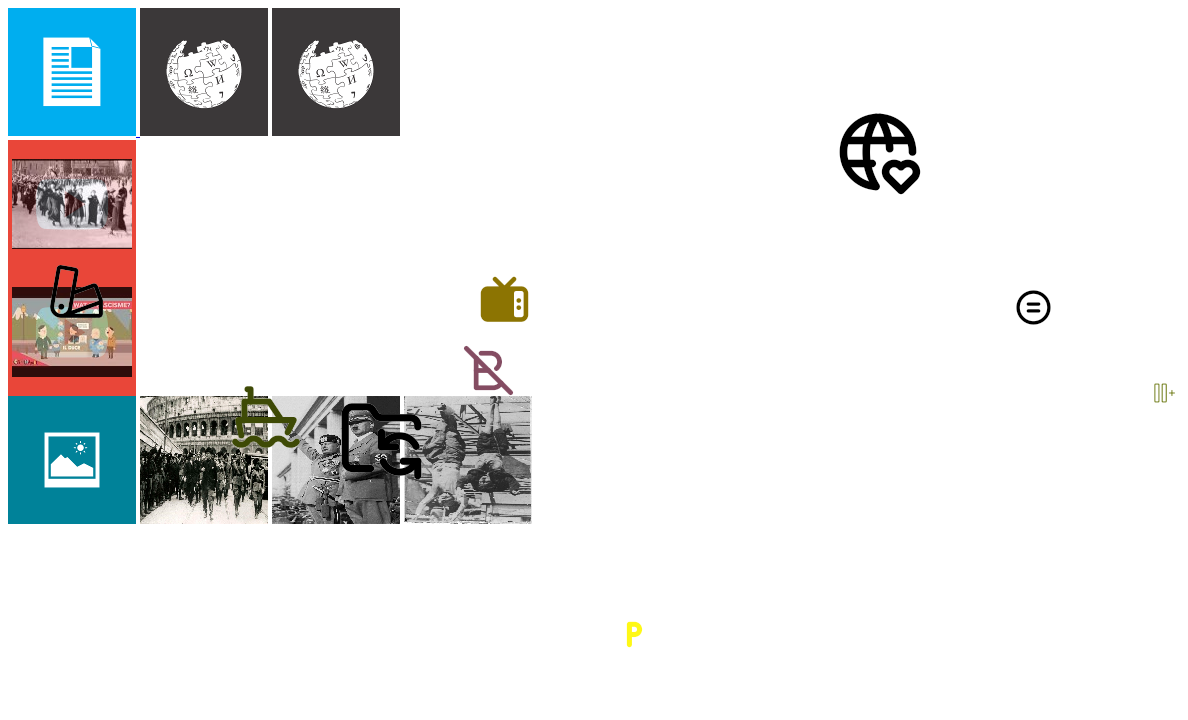  Describe the element at coordinates (74, 293) in the screenshot. I see `access color palette or theme options` at that location.